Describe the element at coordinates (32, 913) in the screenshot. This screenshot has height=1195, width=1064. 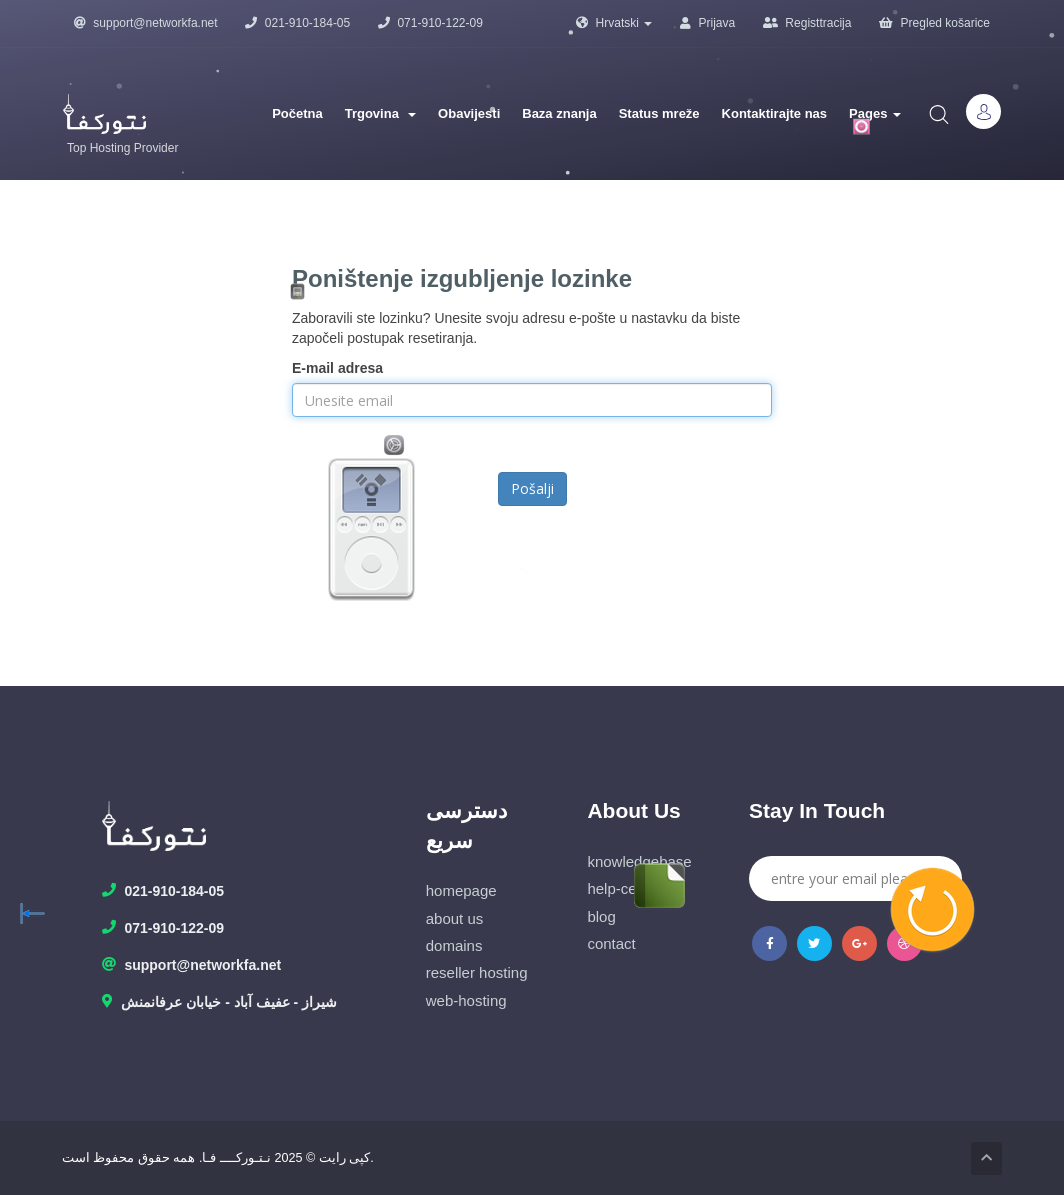
I see `go to the first item in a list or sequence` at that location.